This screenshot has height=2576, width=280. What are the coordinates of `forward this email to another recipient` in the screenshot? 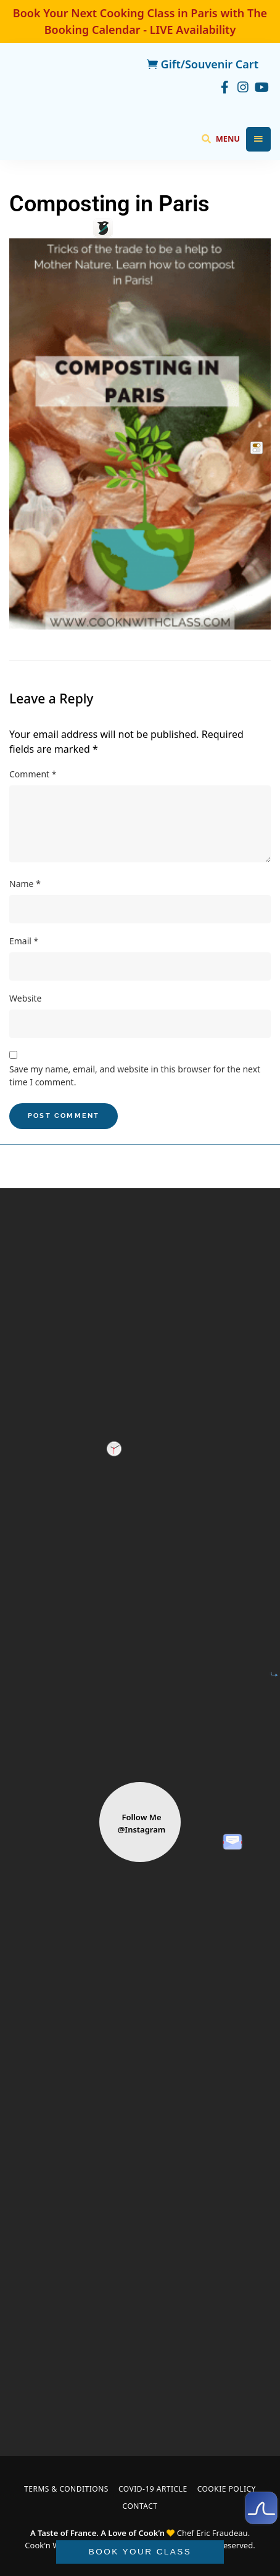 It's located at (274, 1674).